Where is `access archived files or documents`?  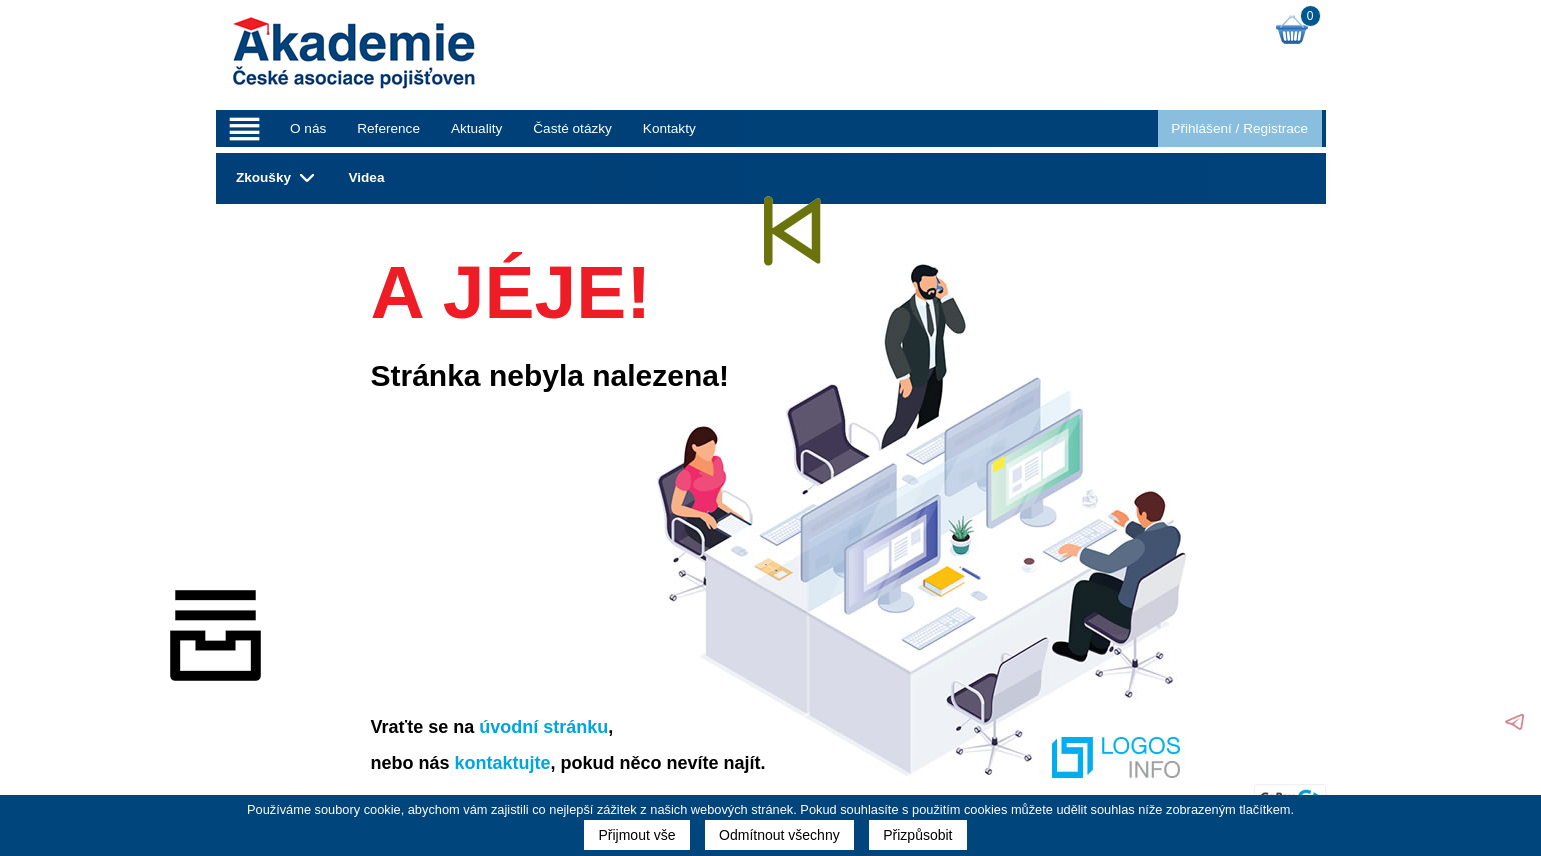 access archived files or documents is located at coordinates (215, 635).